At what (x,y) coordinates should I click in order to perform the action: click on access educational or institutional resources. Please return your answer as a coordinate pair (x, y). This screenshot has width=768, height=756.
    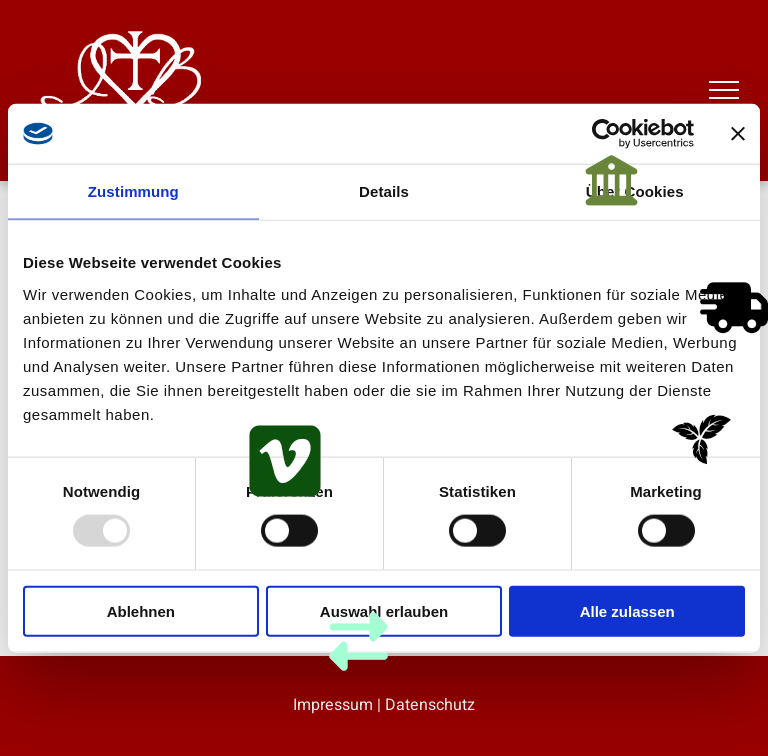
    Looking at the image, I should click on (611, 179).